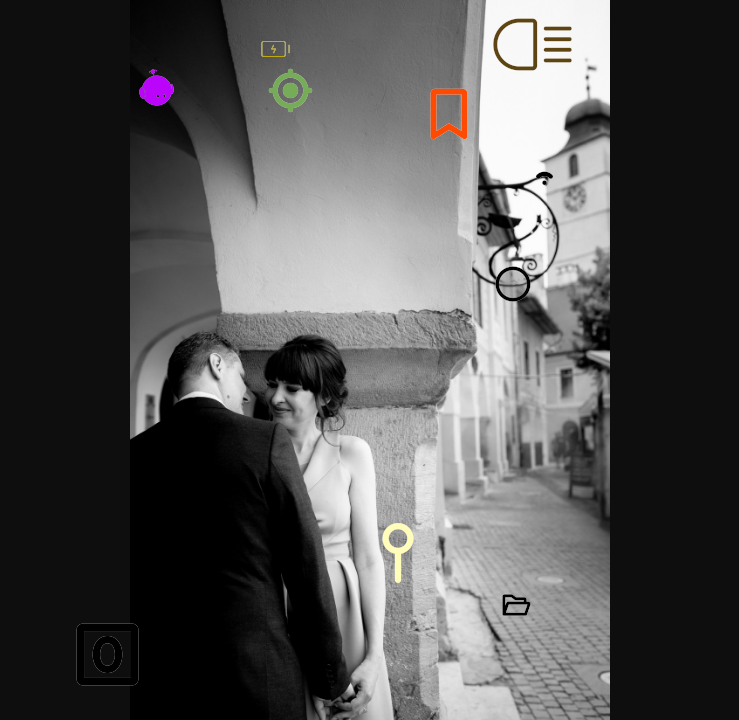 This screenshot has height=720, width=739. I want to click on ionitron mascot logo for ionic framework, so click(156, 87).